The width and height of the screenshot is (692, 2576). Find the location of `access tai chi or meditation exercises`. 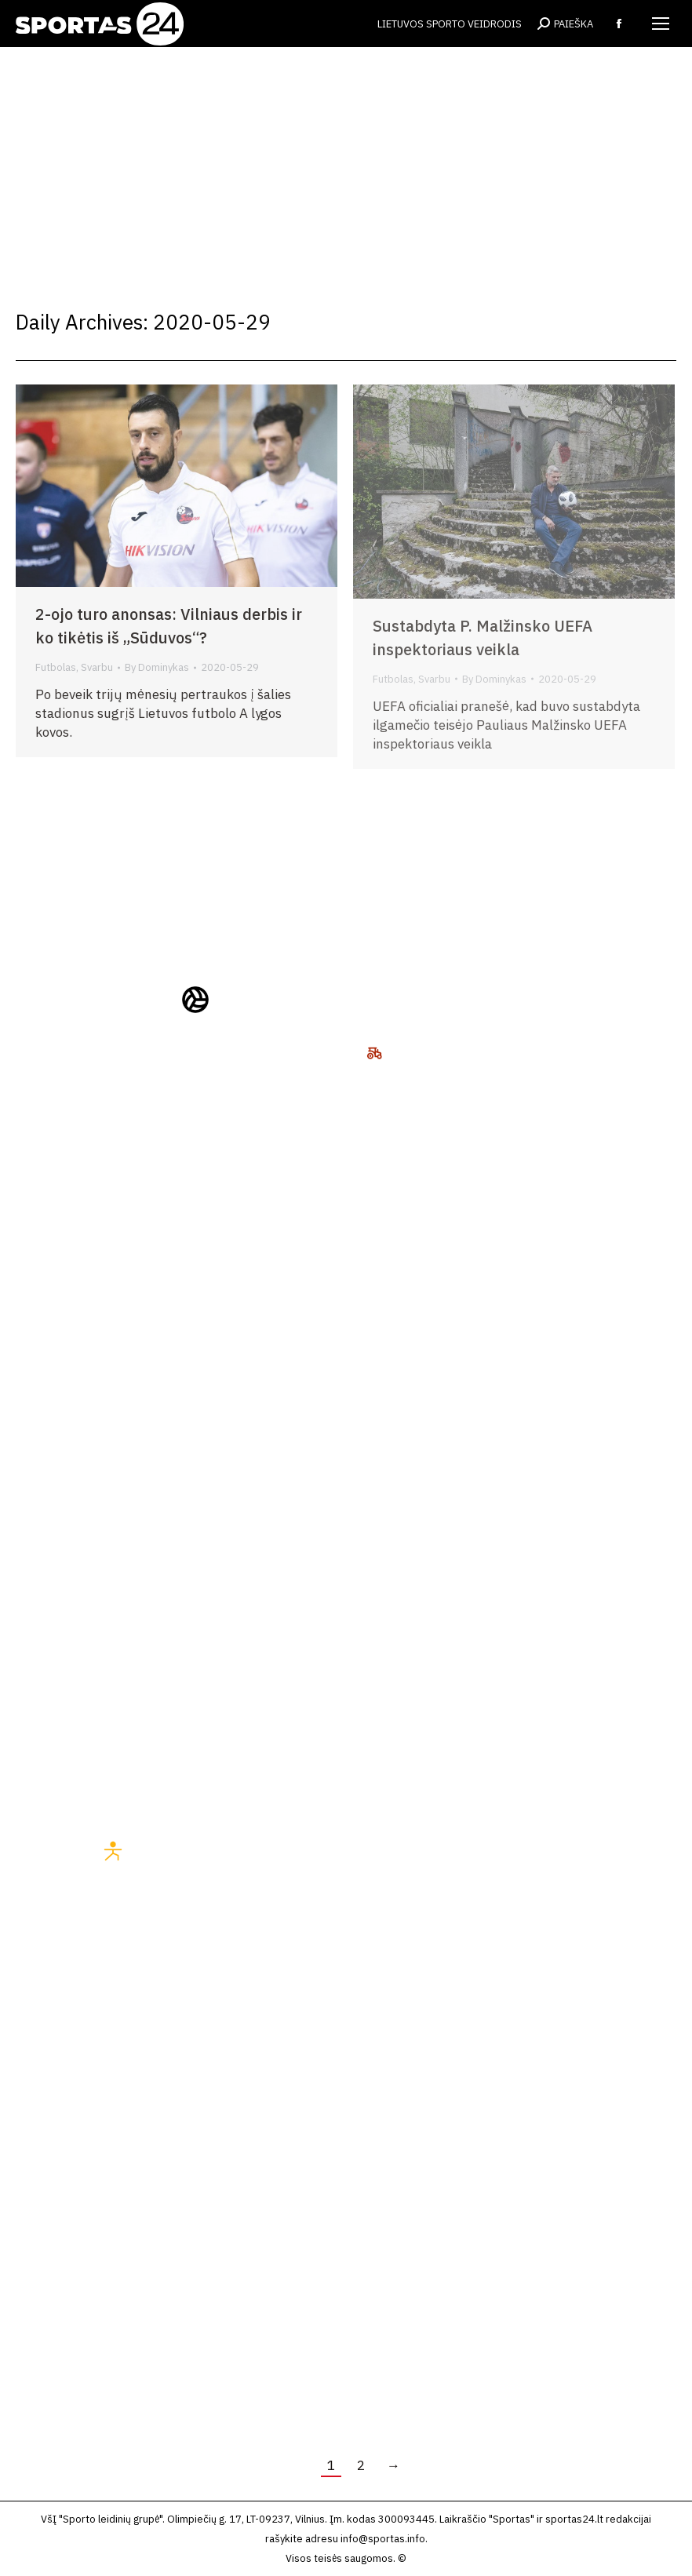

access tai chi or meditation exercises is located at coordinates (113, 1852).